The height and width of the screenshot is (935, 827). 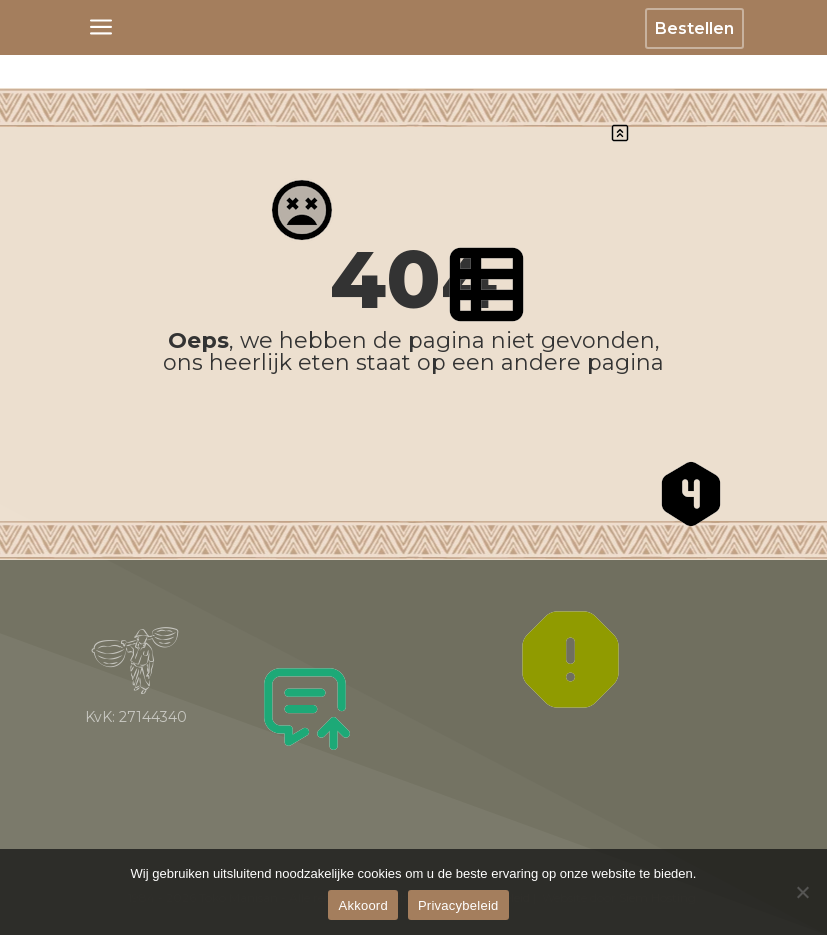 What do you see at coordinates (620, 133) in the screenshot?
I see `scroll to top of page` at bounding box center [620, 133].